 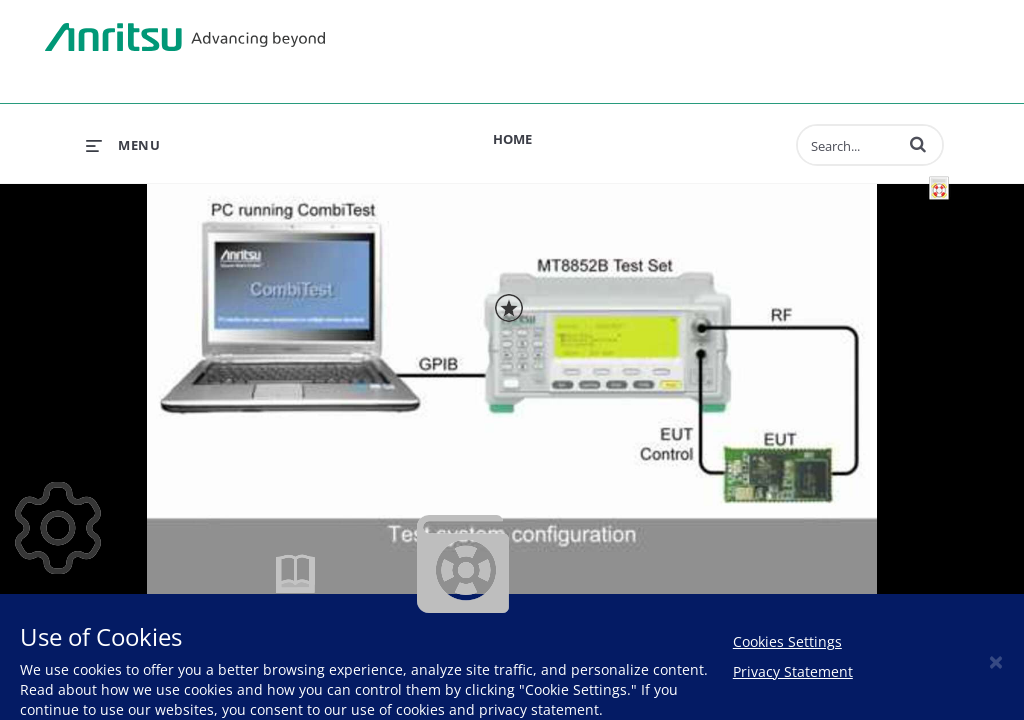 I want to click on access system settings, so click(x=58, y=528).